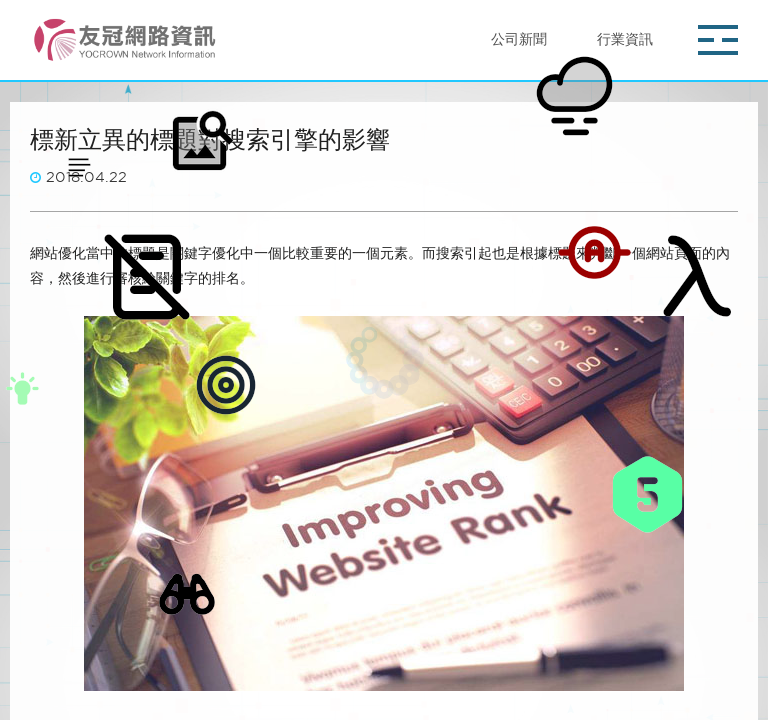 The height and width of the screenshot is (720, 768). Describe the element at coordinates (79, 167) in the screenshot. I see `view items in a flat list format` at that location.